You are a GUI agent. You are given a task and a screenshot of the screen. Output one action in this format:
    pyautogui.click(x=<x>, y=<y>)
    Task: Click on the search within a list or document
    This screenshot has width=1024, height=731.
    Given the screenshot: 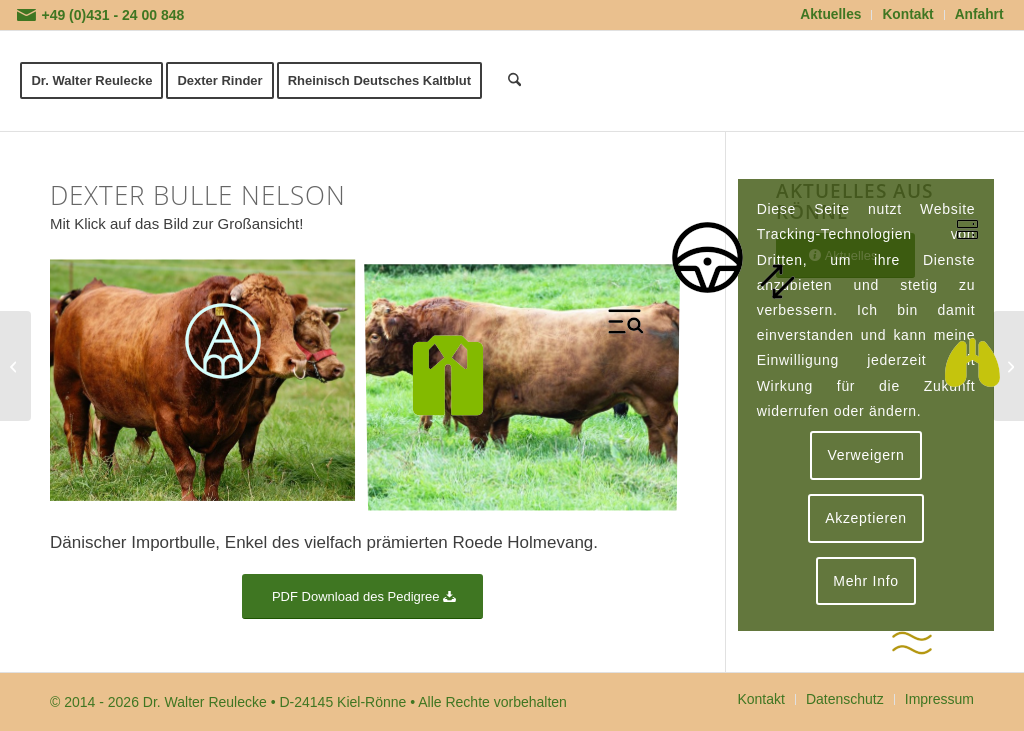 What is the action you would take?
    pyautogui.click(x=624, y=321)
    